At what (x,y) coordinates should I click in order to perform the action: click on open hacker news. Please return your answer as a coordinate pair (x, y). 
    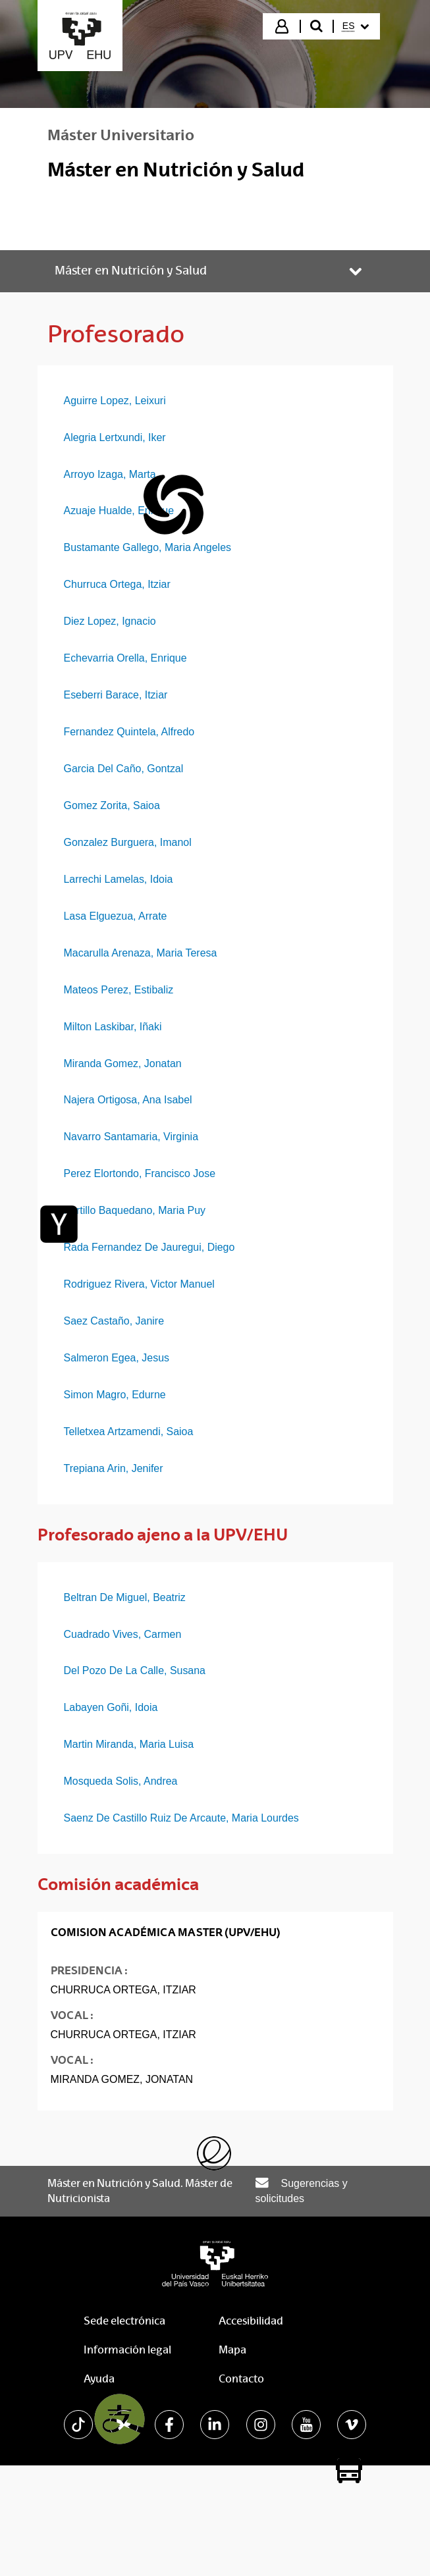
    Looking at the image, I should click on (59, 1224).